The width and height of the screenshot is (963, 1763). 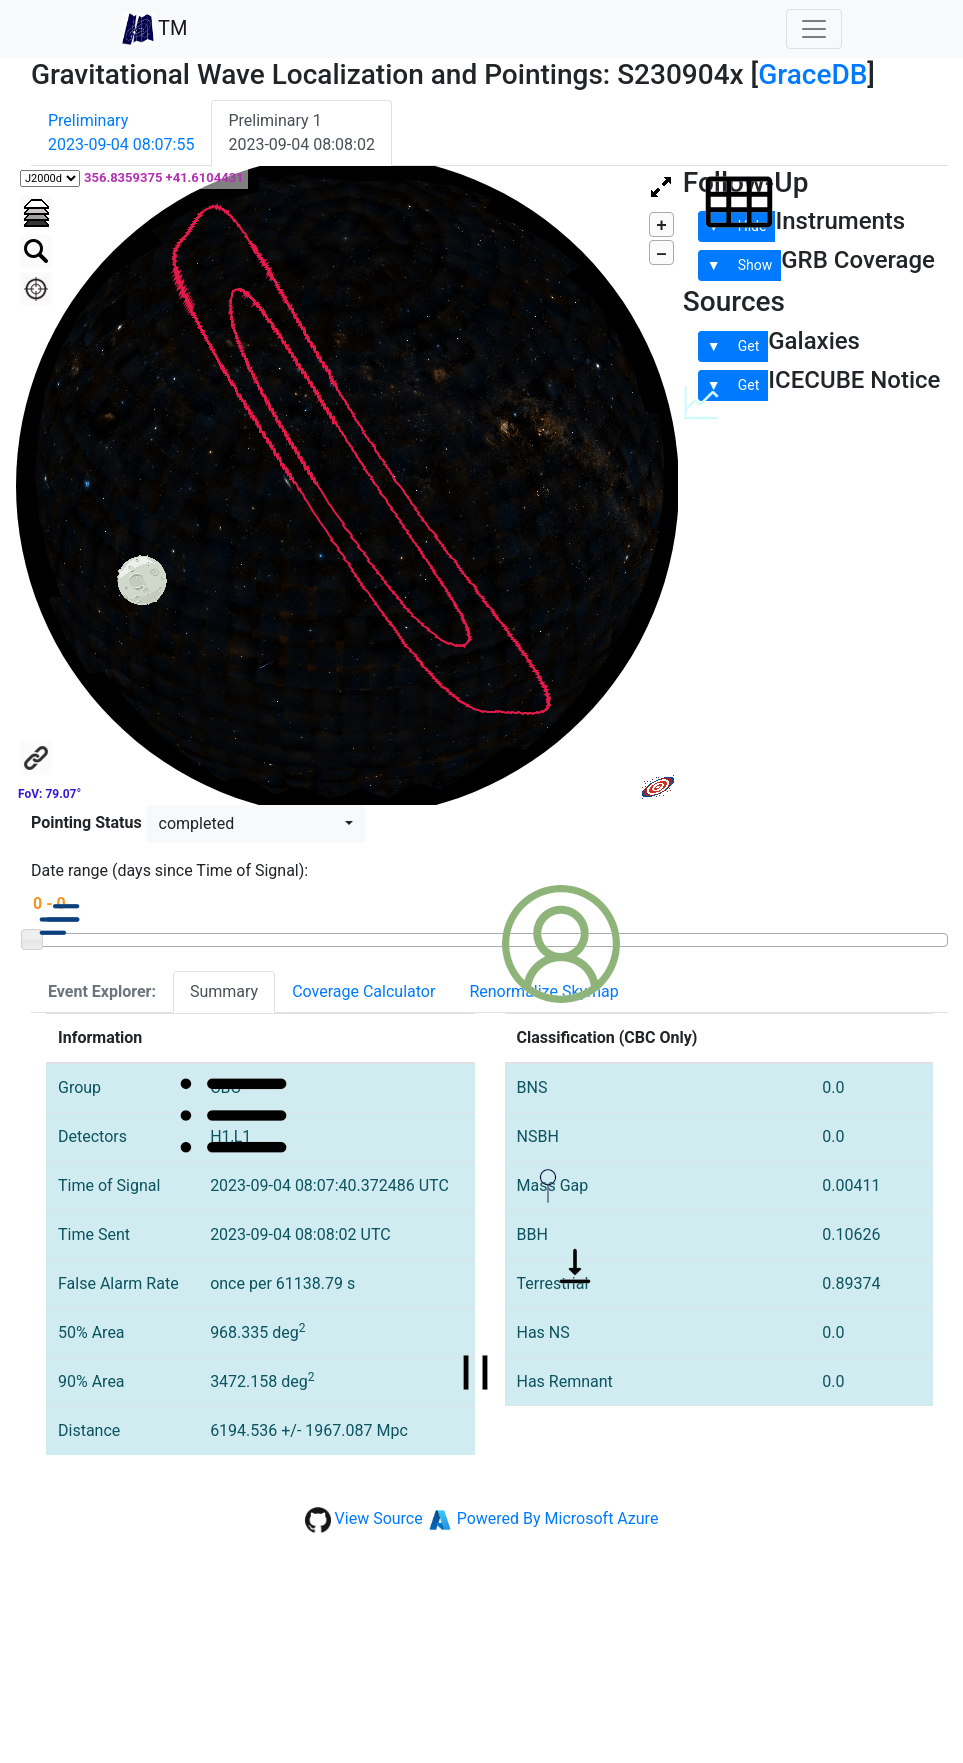 I want to click on view items in list format, so click(x=233, y=1115).